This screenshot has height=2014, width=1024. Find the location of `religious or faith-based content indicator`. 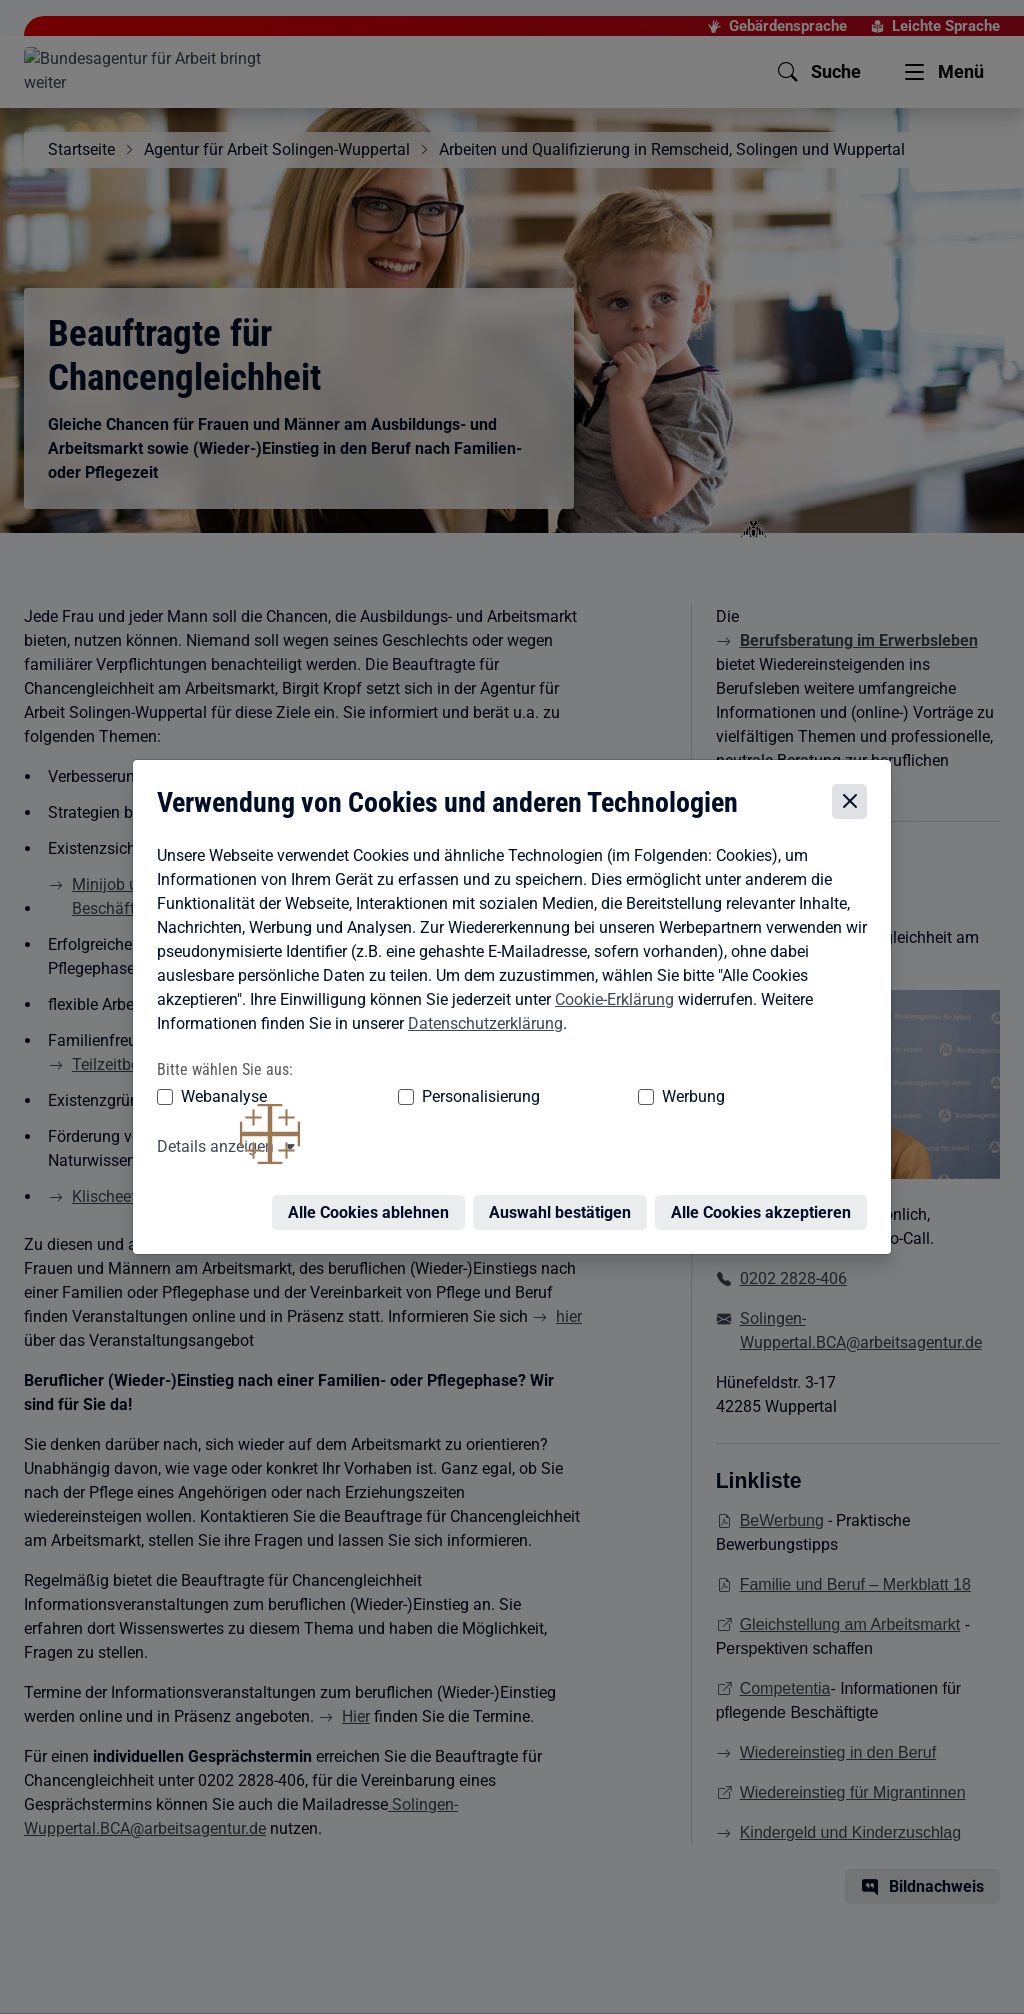

religious or faith-based content indicator is located at coordinates (270, 1134).